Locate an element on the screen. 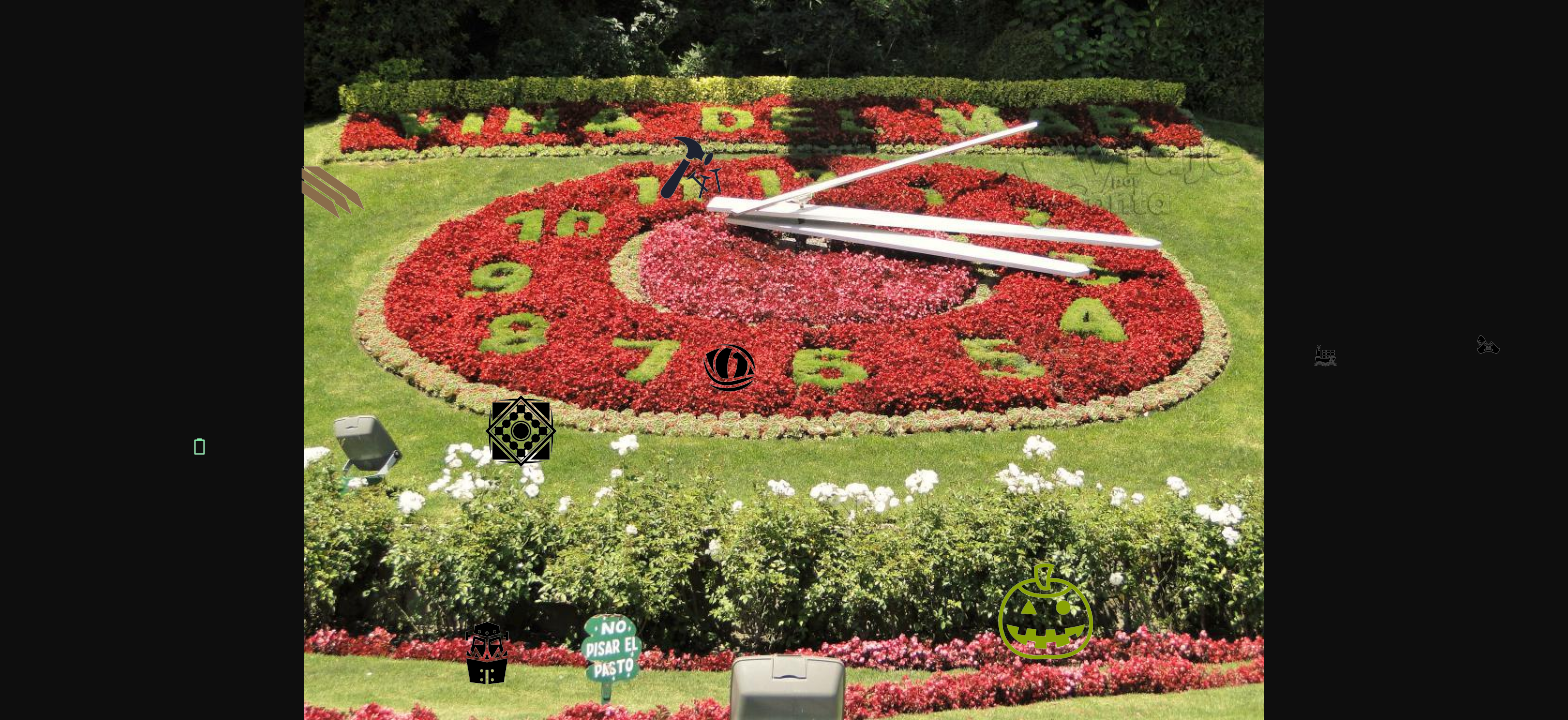 The image size is (1568, 720). decorative geometric pattern or badge element is located at coordinates (521, 431).